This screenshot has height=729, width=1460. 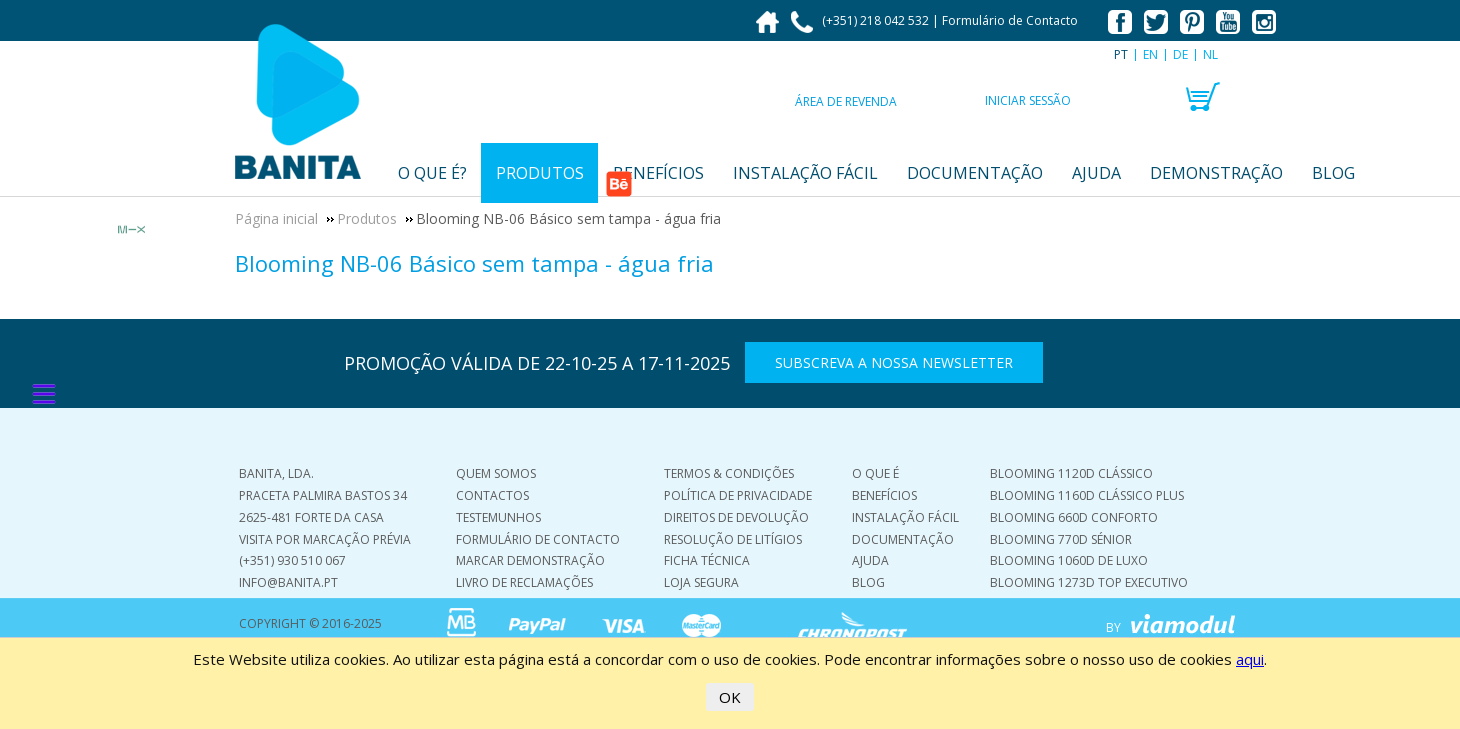 What do you see at coordinates (131, 229) in the screenshot?
I see `open mixcloud app or website` at bounding box center [131, 229].